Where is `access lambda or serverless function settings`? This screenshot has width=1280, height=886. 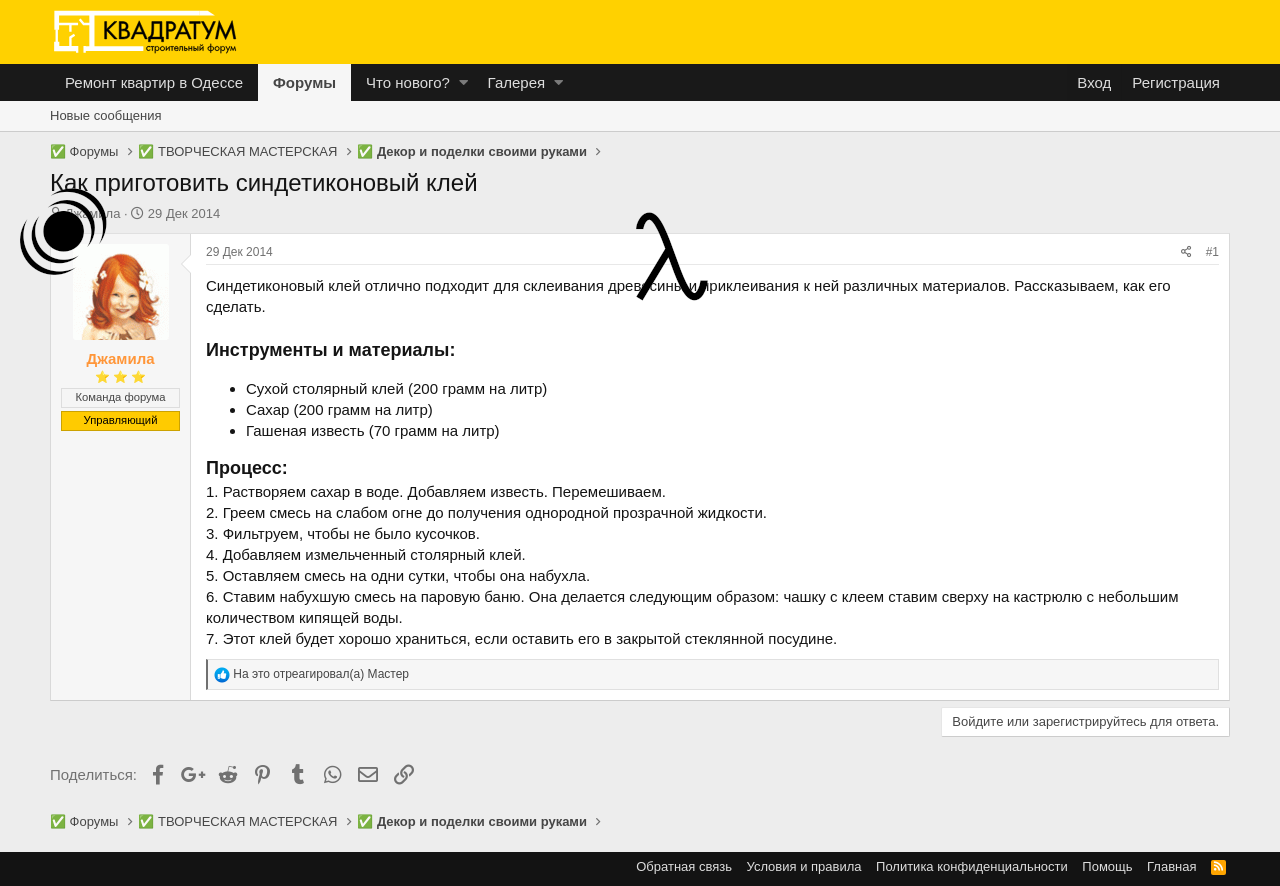 access lambda or serverless function settings is located at coordinates (669, 256).